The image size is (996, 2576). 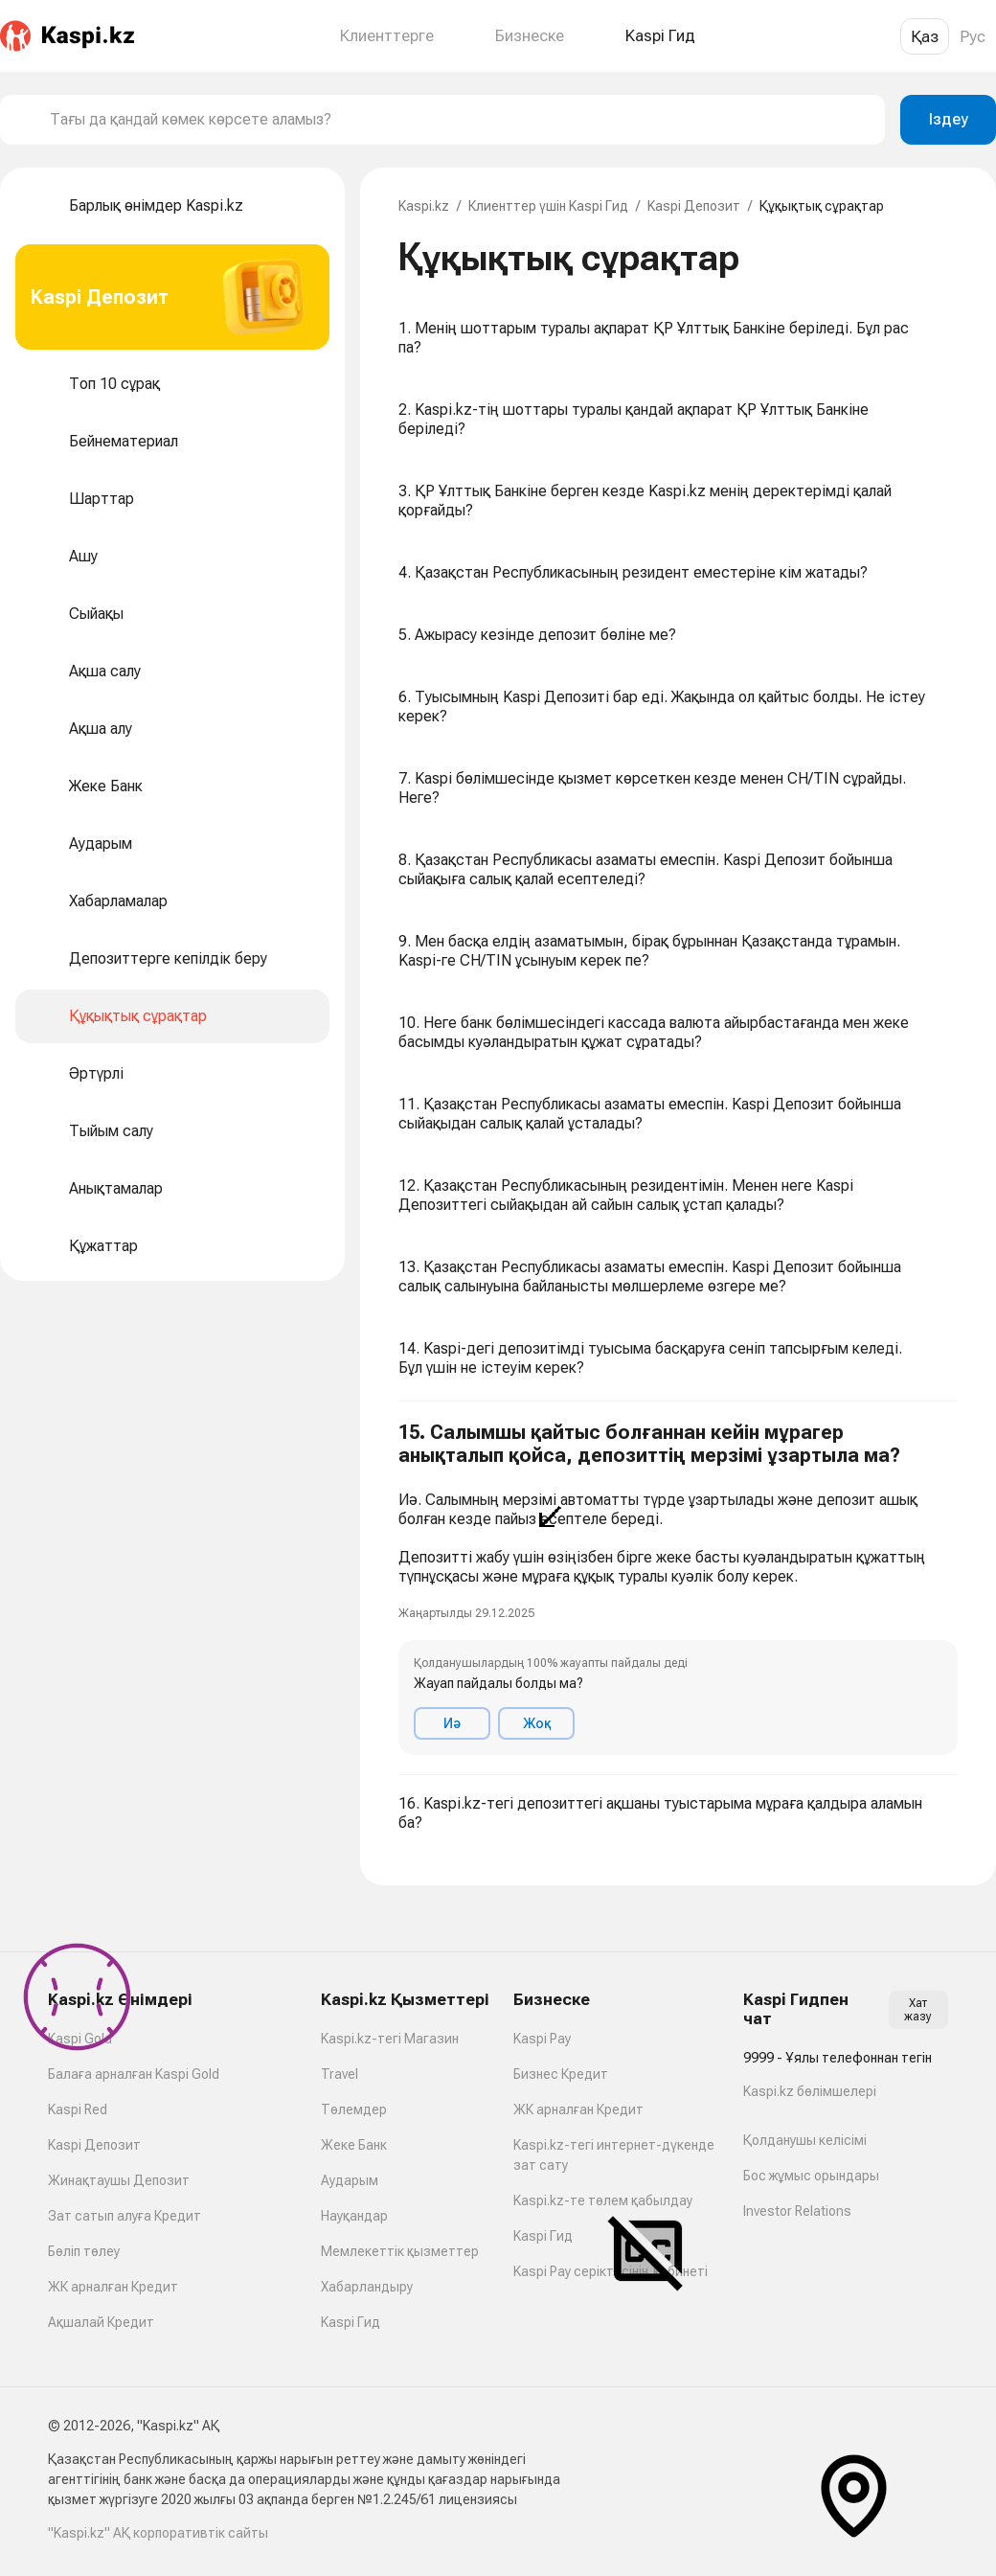 I want to click on view baseball scores or stats, so click(x=77, y=1996).